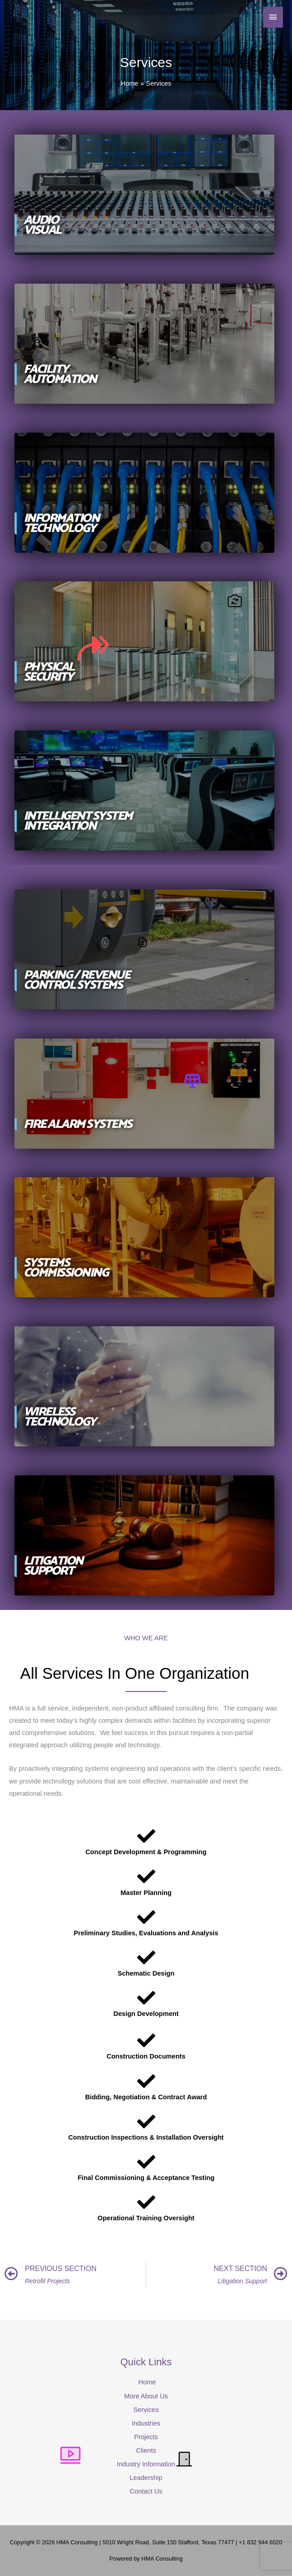 The height and width of the screenshot is (2576, 292). I want to click on forward or share content to multiple recipients, so click(93, 648).